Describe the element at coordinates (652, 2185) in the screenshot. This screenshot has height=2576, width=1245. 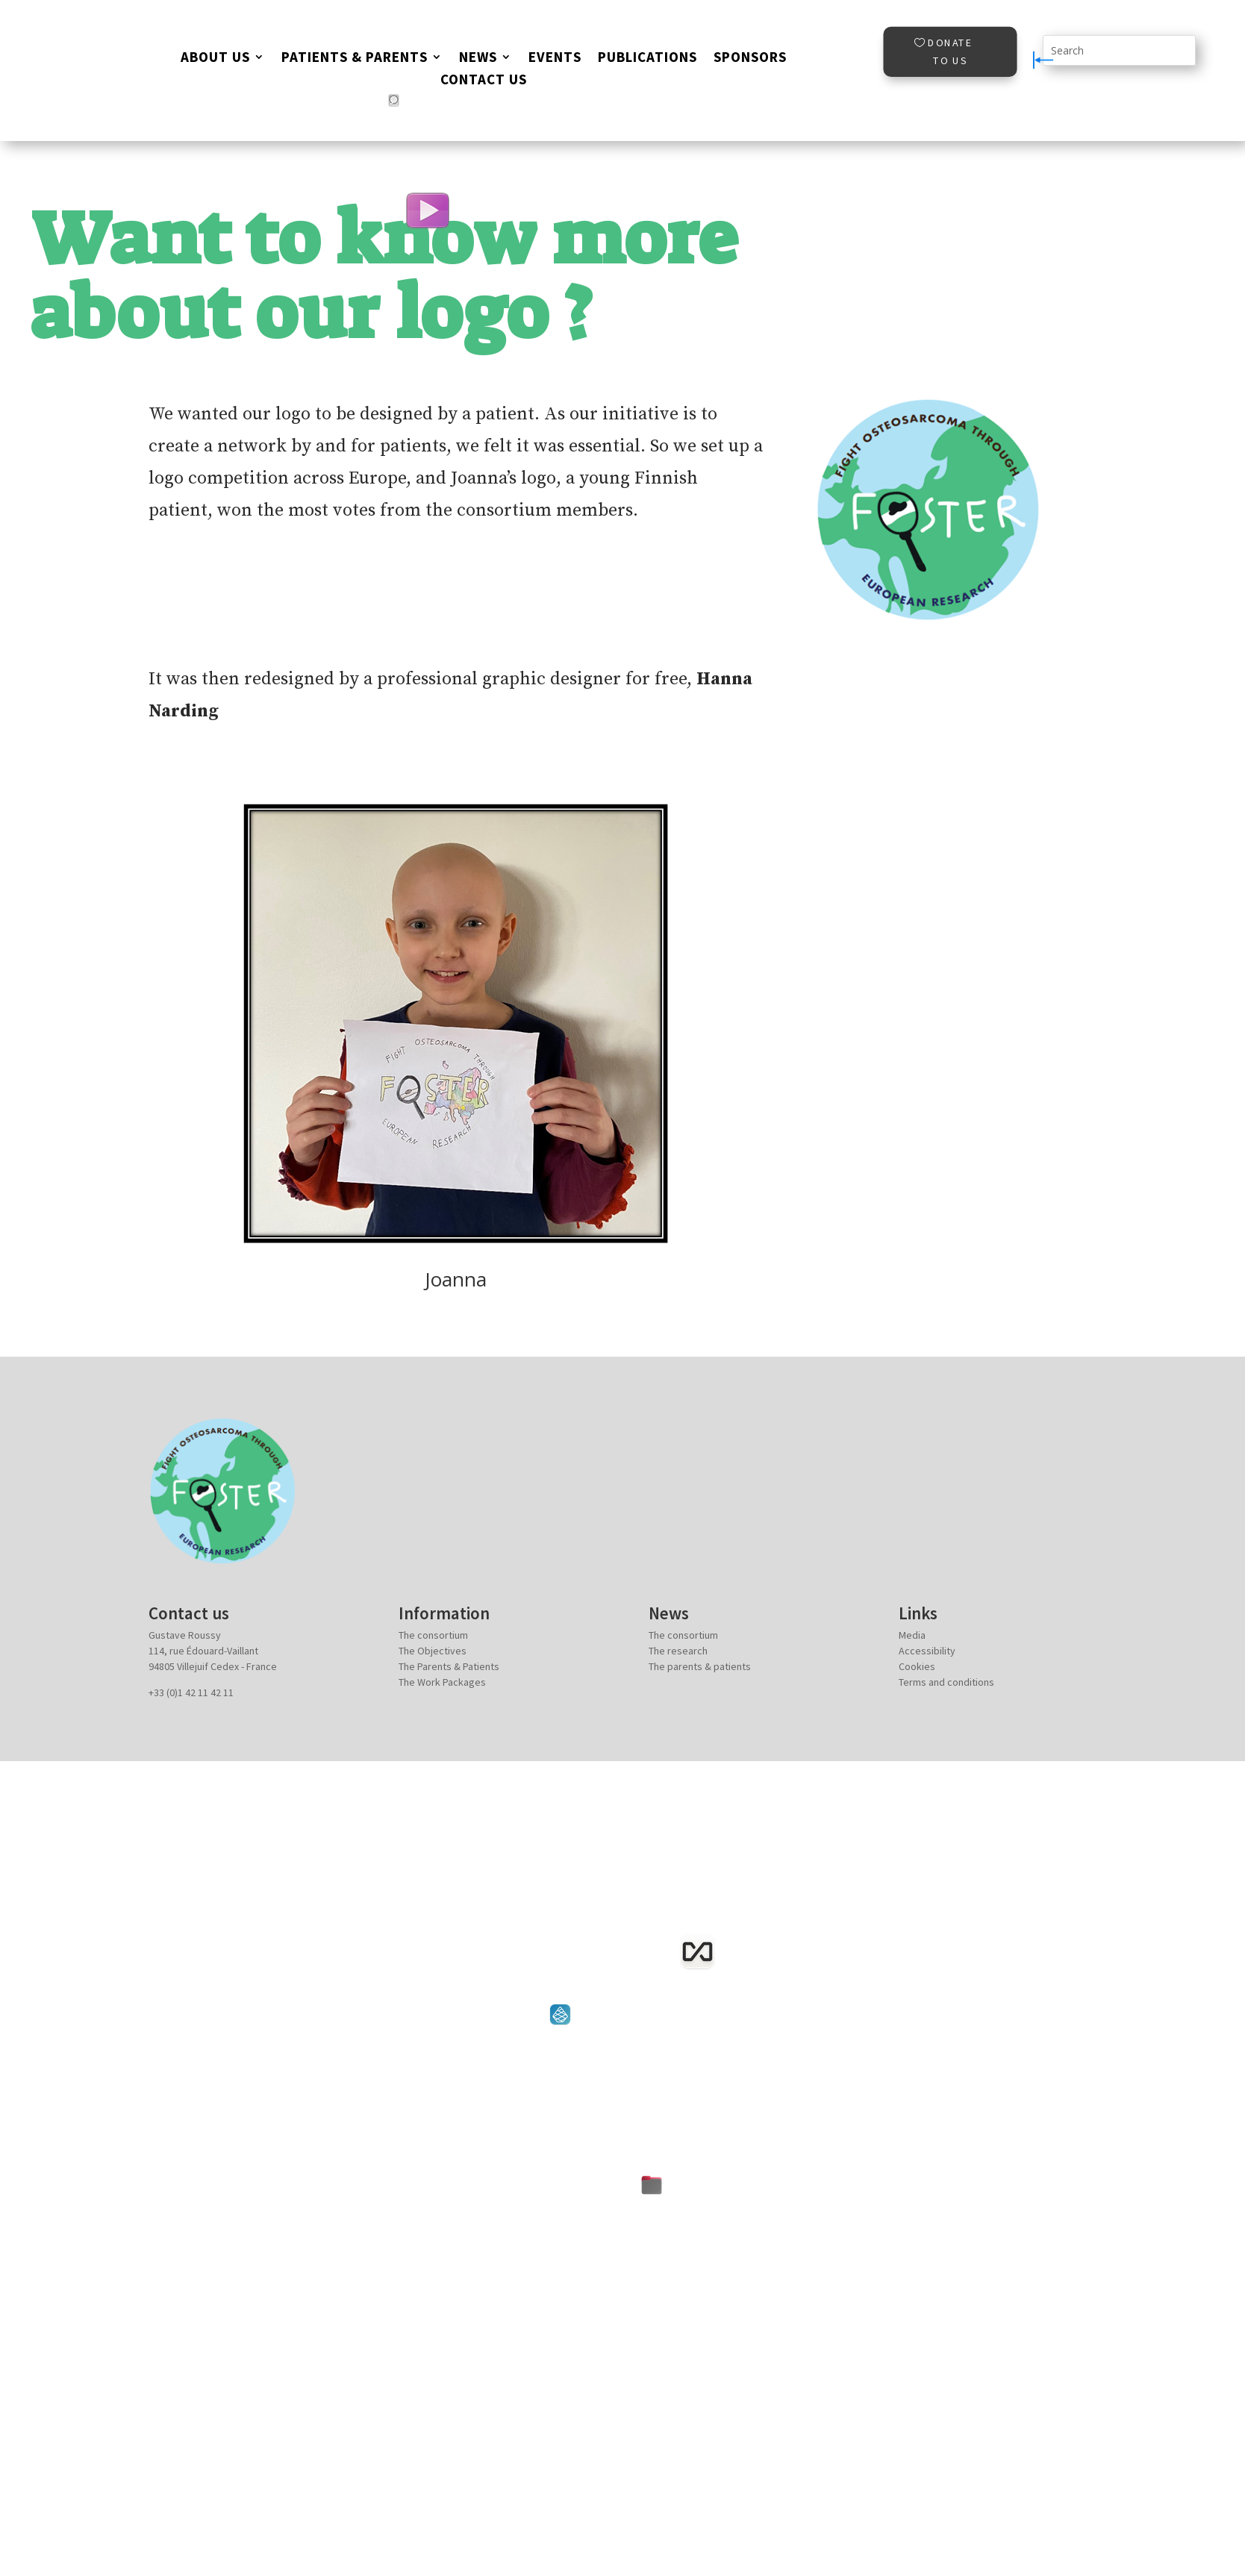
I see `open folder to view contents` at that location.